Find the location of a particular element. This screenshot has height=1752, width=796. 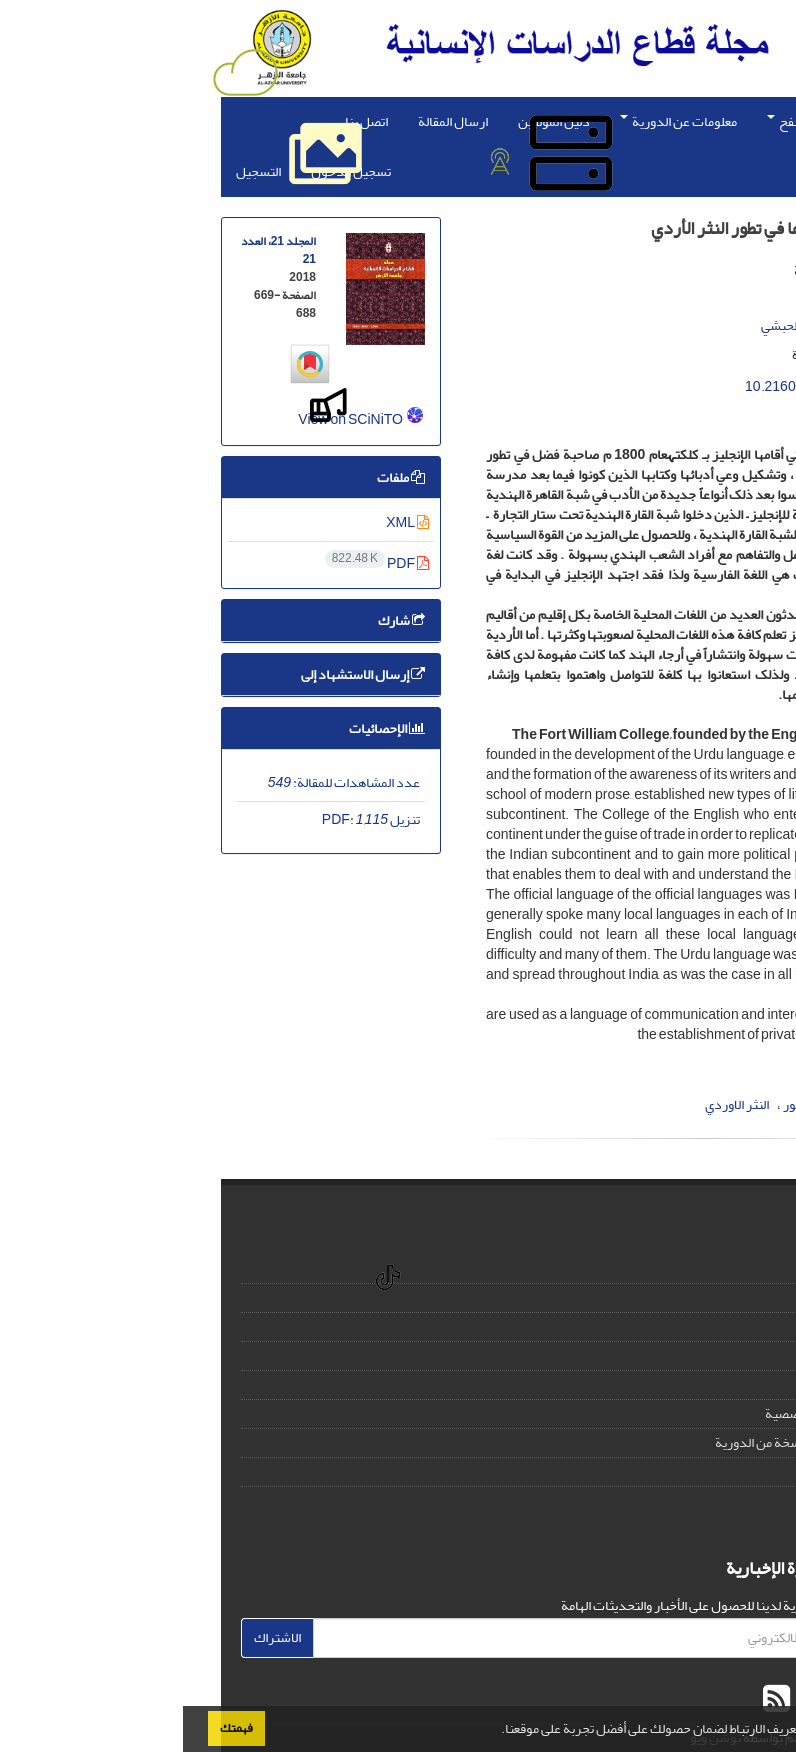

indicates cellular network signal or connectivity is located at coordinates (500, 162).